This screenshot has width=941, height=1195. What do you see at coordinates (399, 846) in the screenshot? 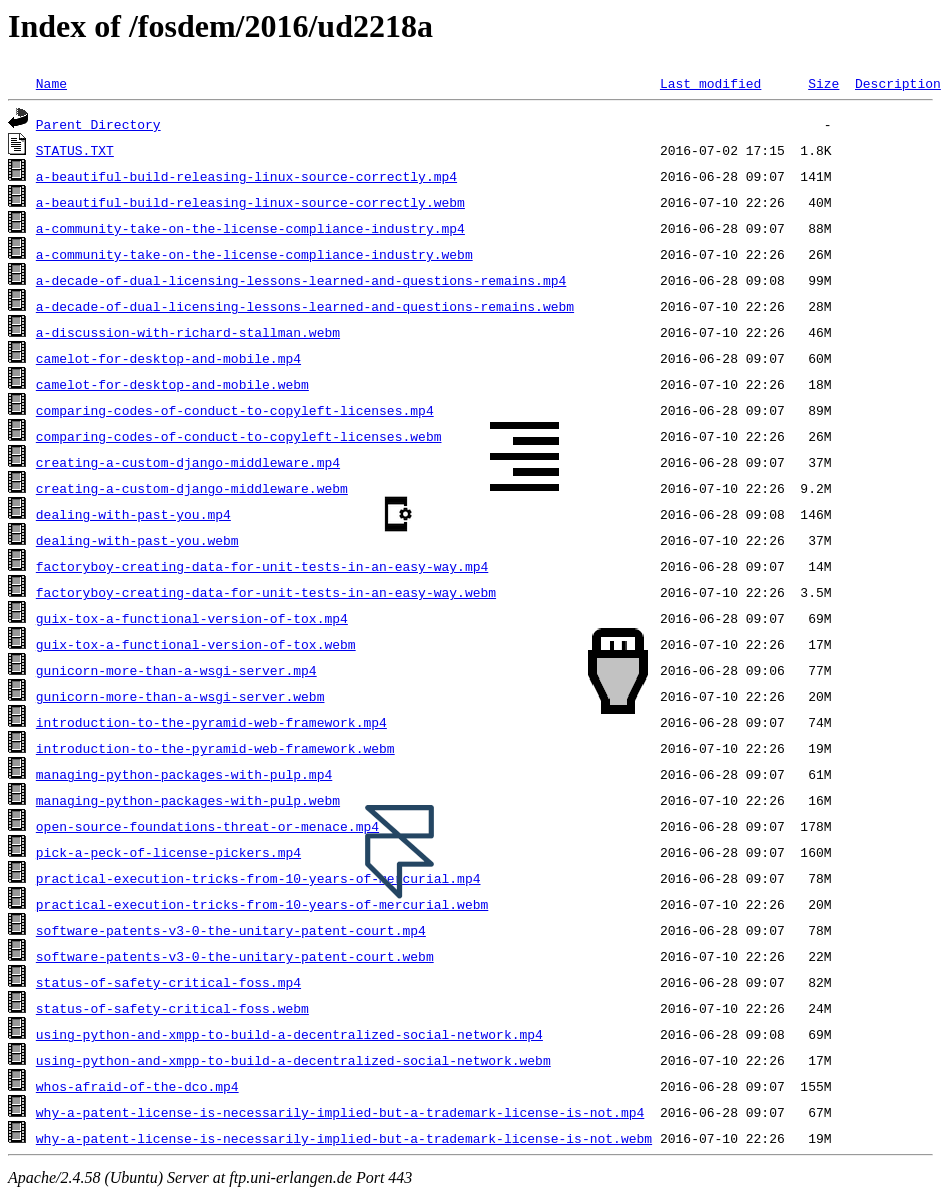
I see `open framer app` at bounding box center [399, 846].